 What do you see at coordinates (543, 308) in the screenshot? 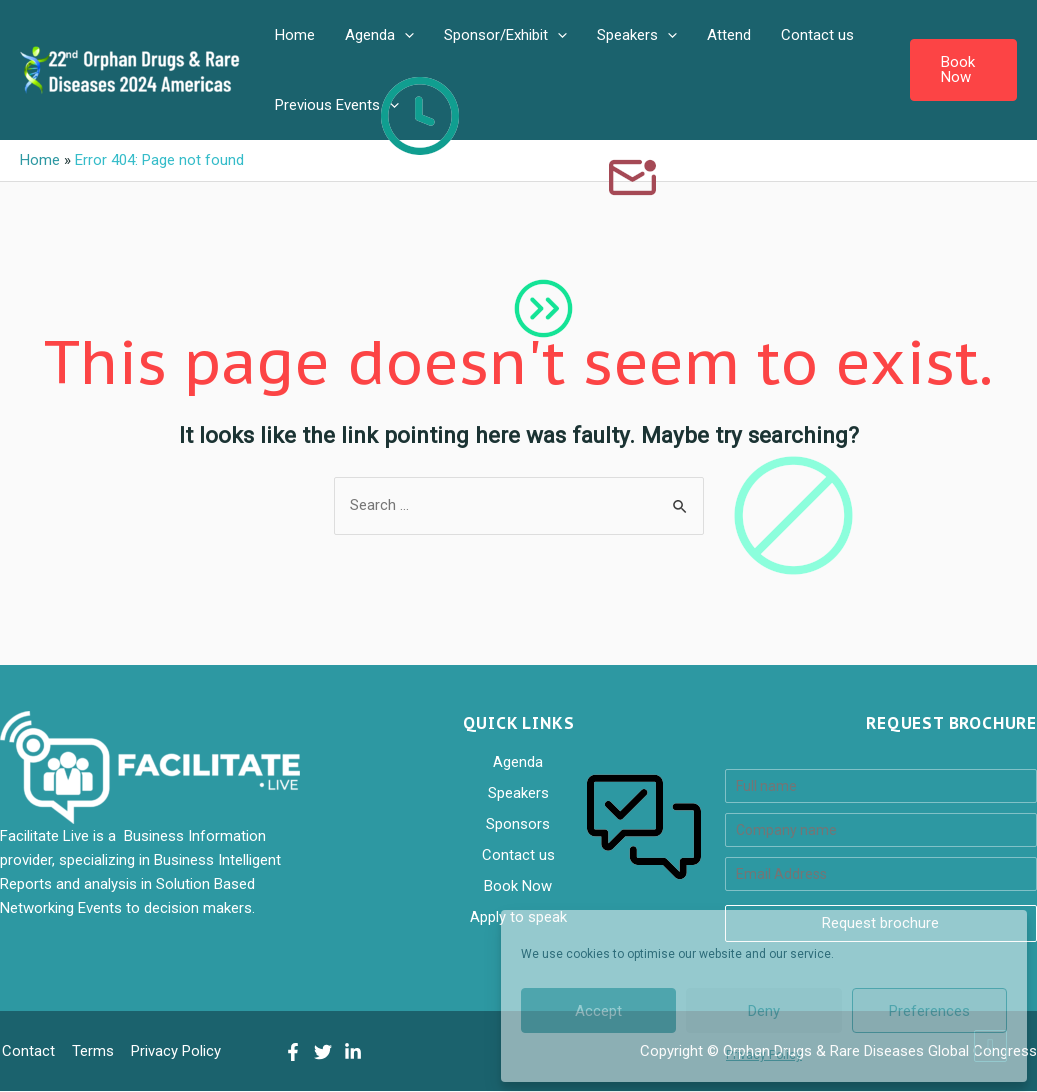
I see `skip forward or advance to next item` at bounding box center [543, 308].